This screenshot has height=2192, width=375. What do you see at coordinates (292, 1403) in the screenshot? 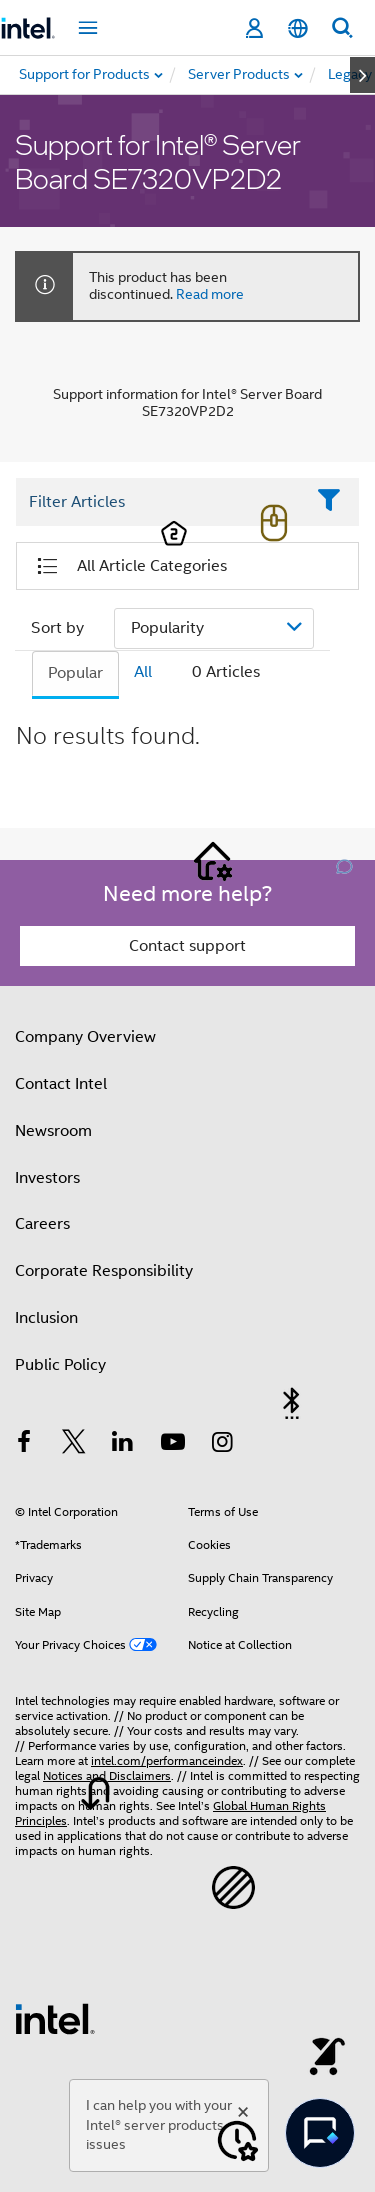
I see `access bluetooth settings` at bounding box center [292, 1403].